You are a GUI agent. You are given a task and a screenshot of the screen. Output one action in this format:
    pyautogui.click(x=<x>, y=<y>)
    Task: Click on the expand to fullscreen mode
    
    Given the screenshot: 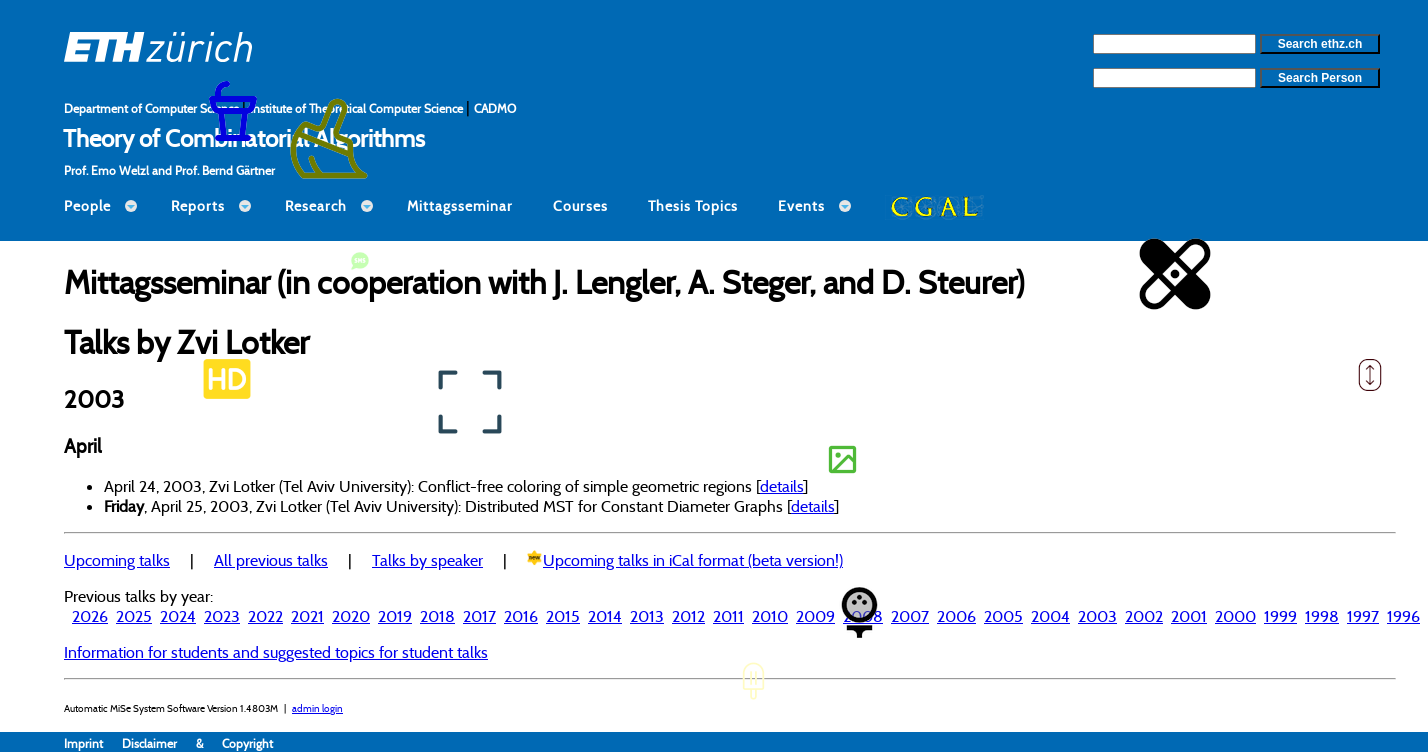 What is the action you would take?
    pyautogui.click(x=470, y=402)
    